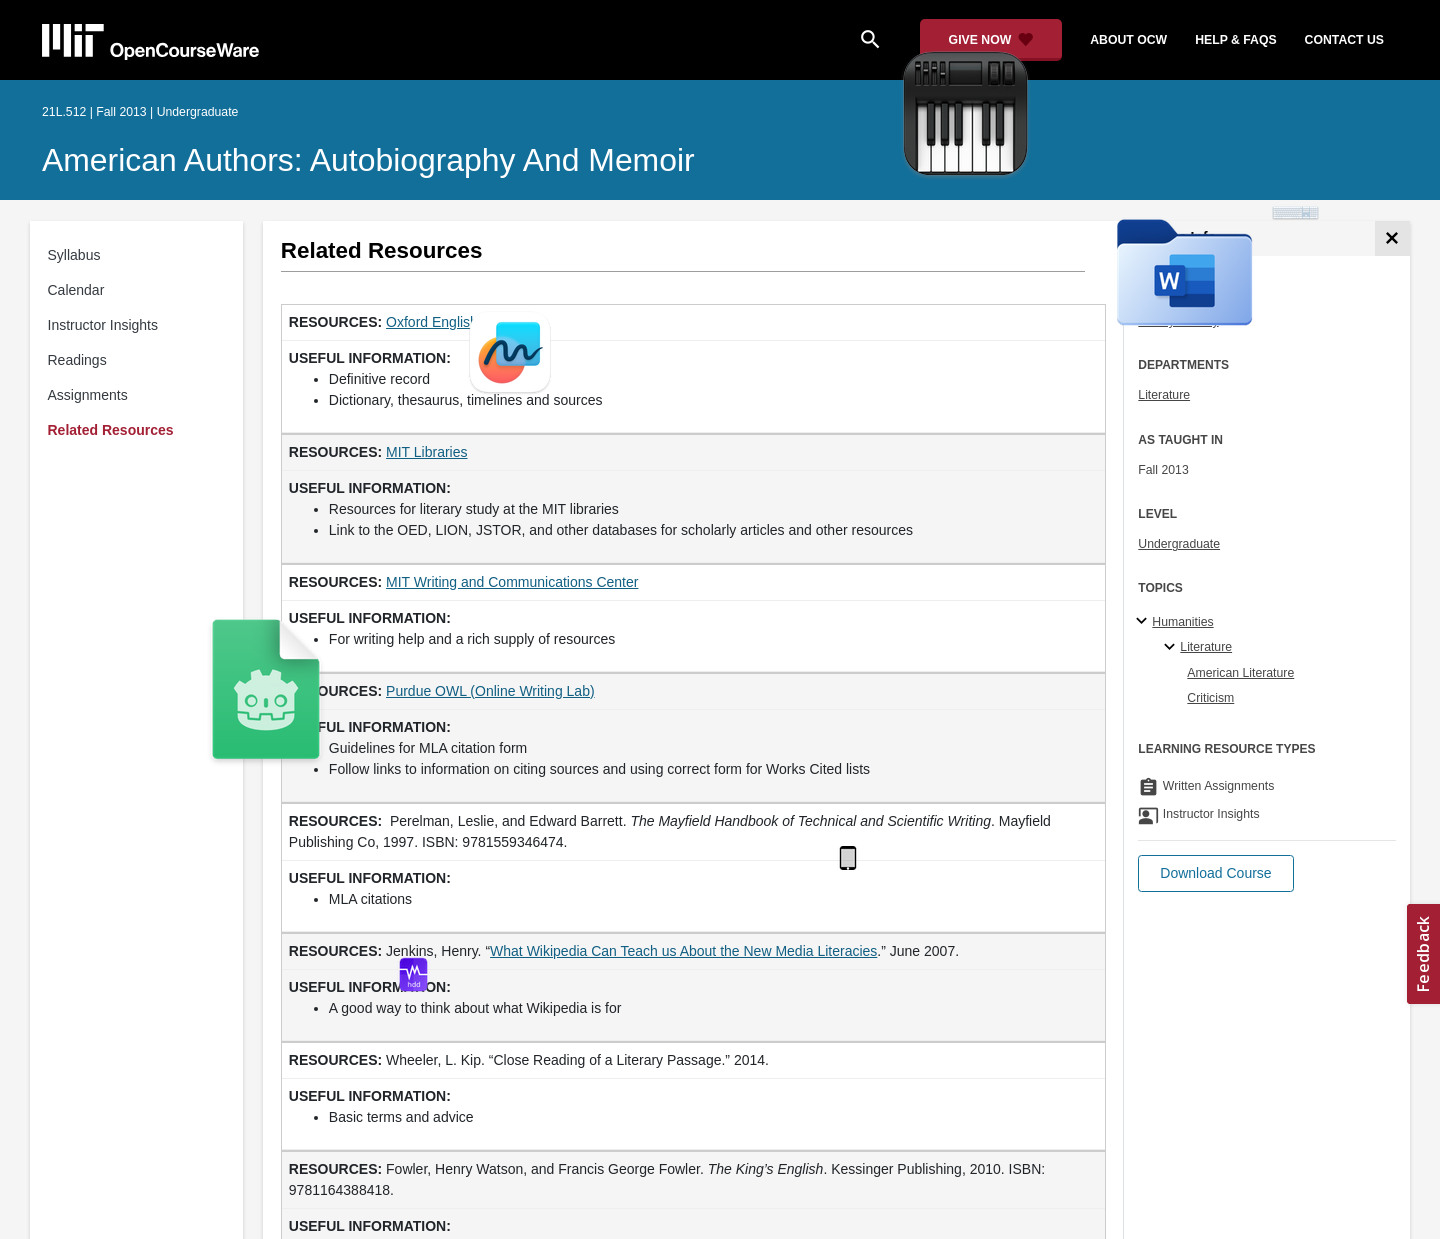 This screenshot has height=1239, width=1440. Describe the element at coordinates (413, 974) in the screenshot. I see `virtualbox hard disk drive file` at that location.